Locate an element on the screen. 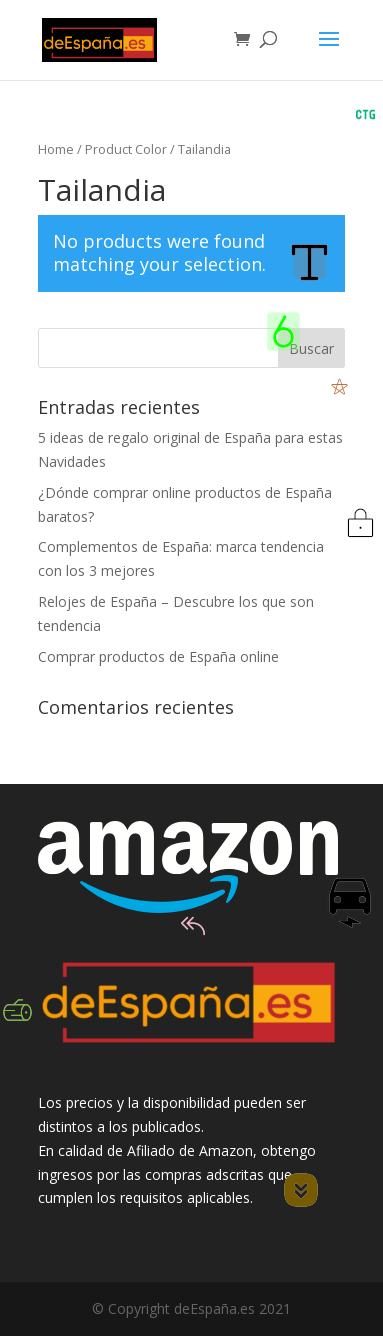 The height and width of the screenshot is (1336, 383). format text or change font style is located at coordinates (309, 262).